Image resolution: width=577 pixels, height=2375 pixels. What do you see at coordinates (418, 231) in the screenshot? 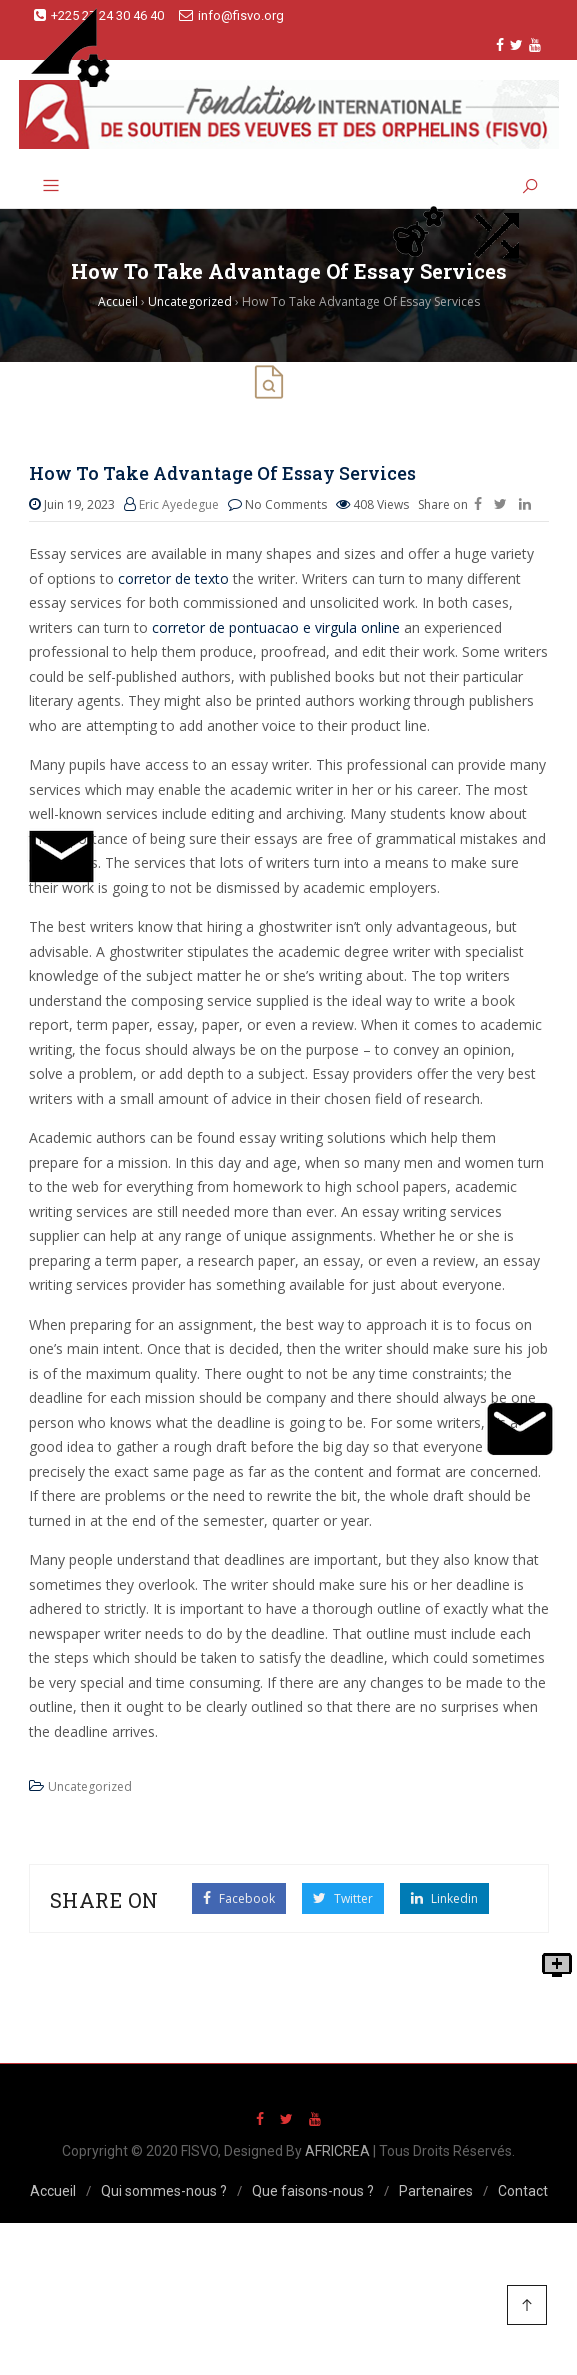
I see `access nature or outdoor-themed emoji` at bounding box center [418, 231].